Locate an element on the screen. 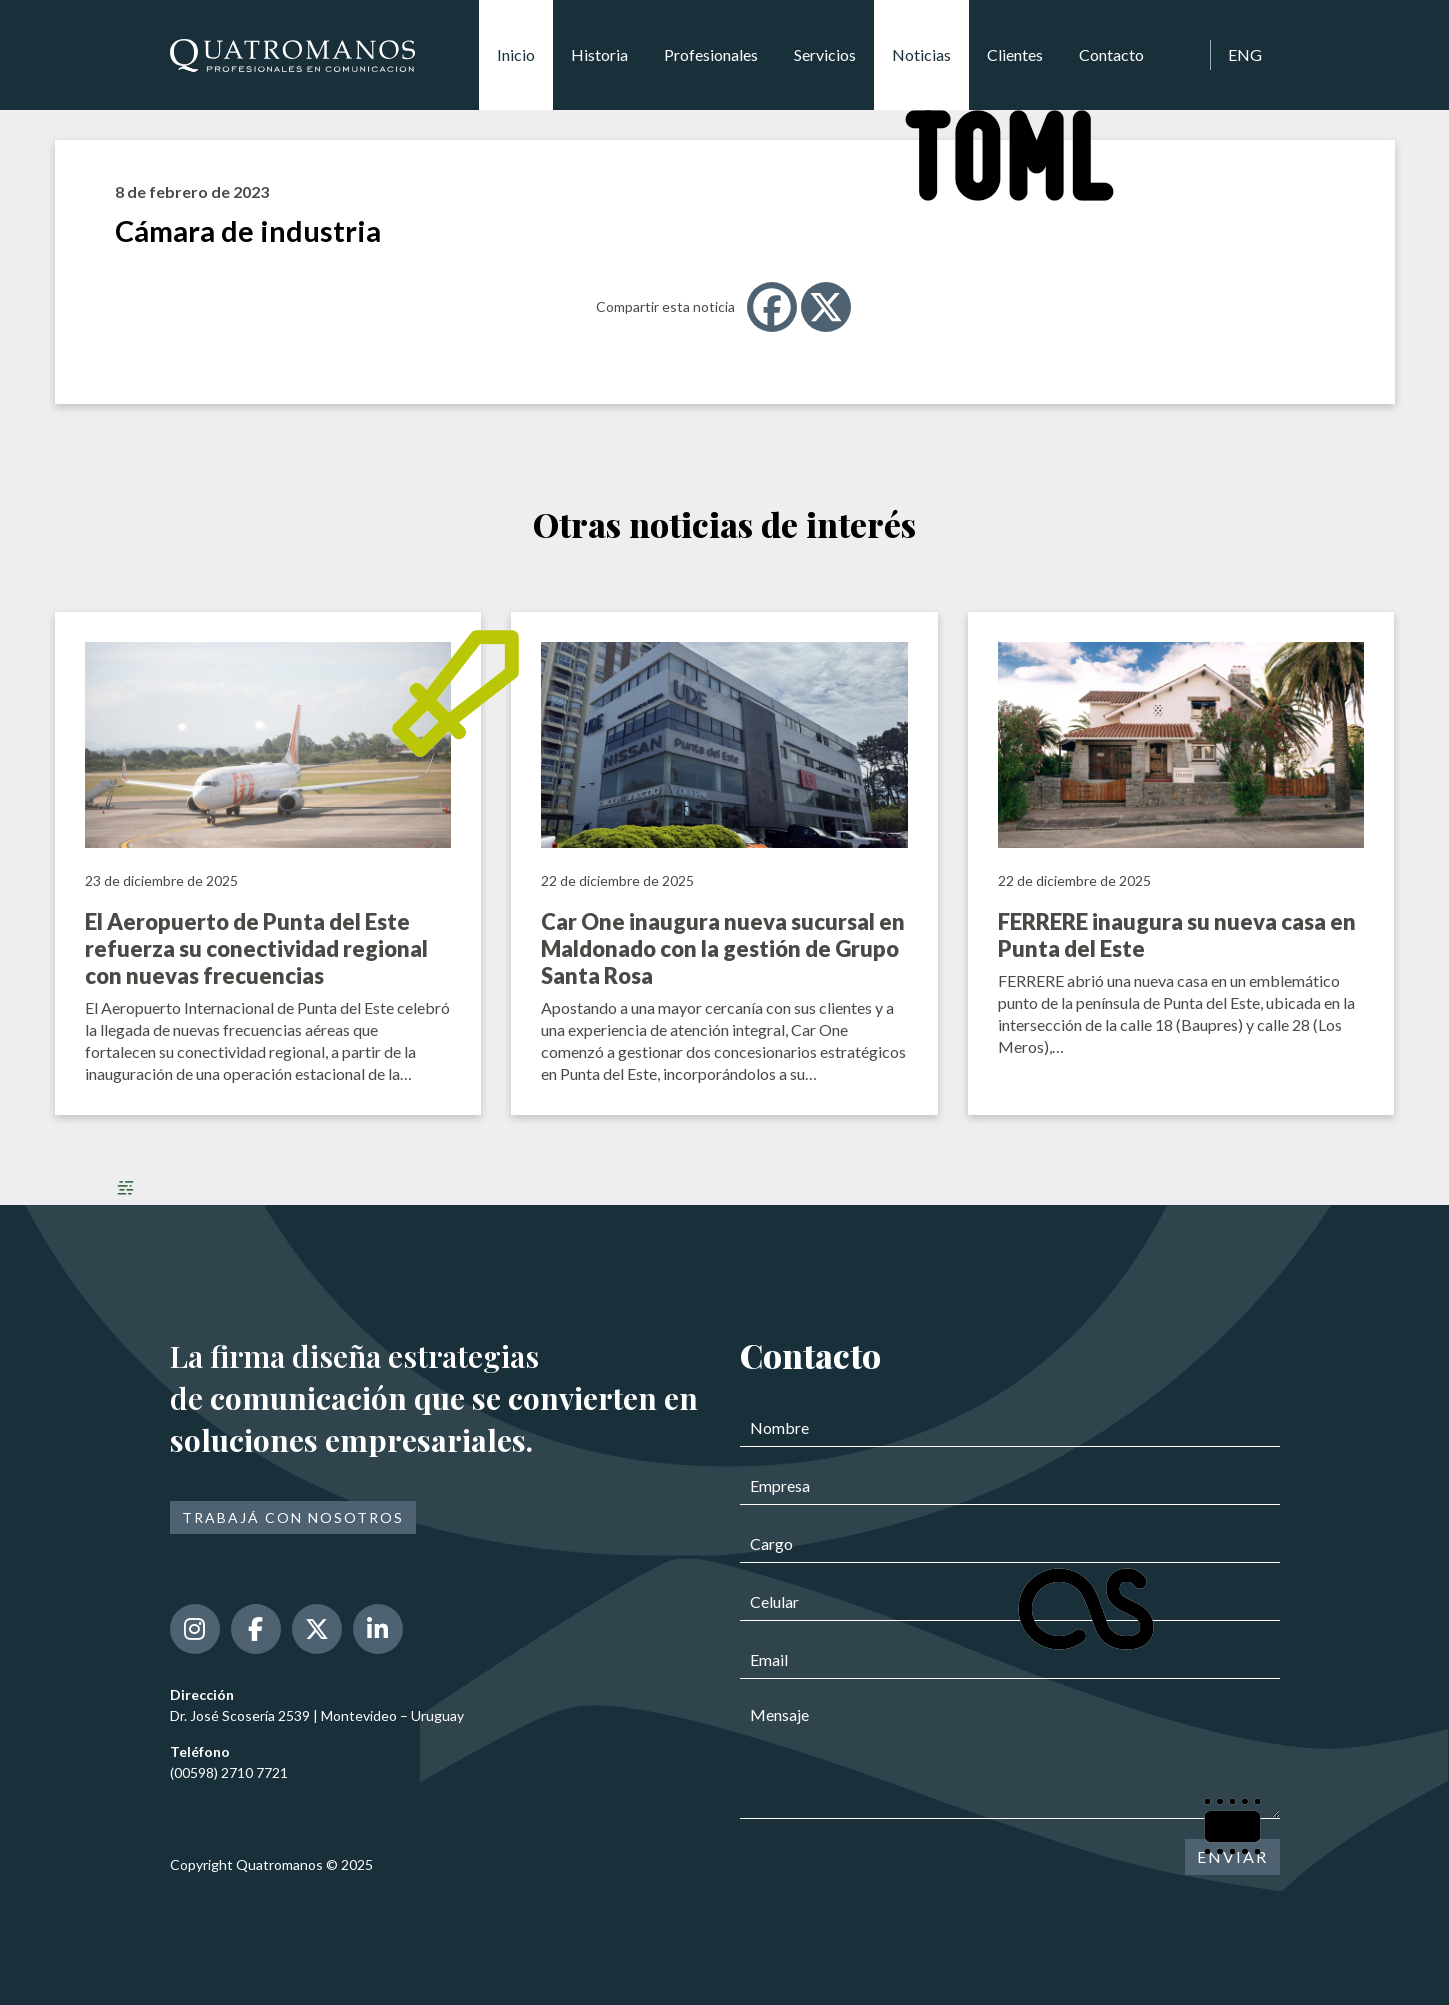 This screenshot has width=1449, height=2005. connect to Last.fm account is located at coordinates (1086, 1609).